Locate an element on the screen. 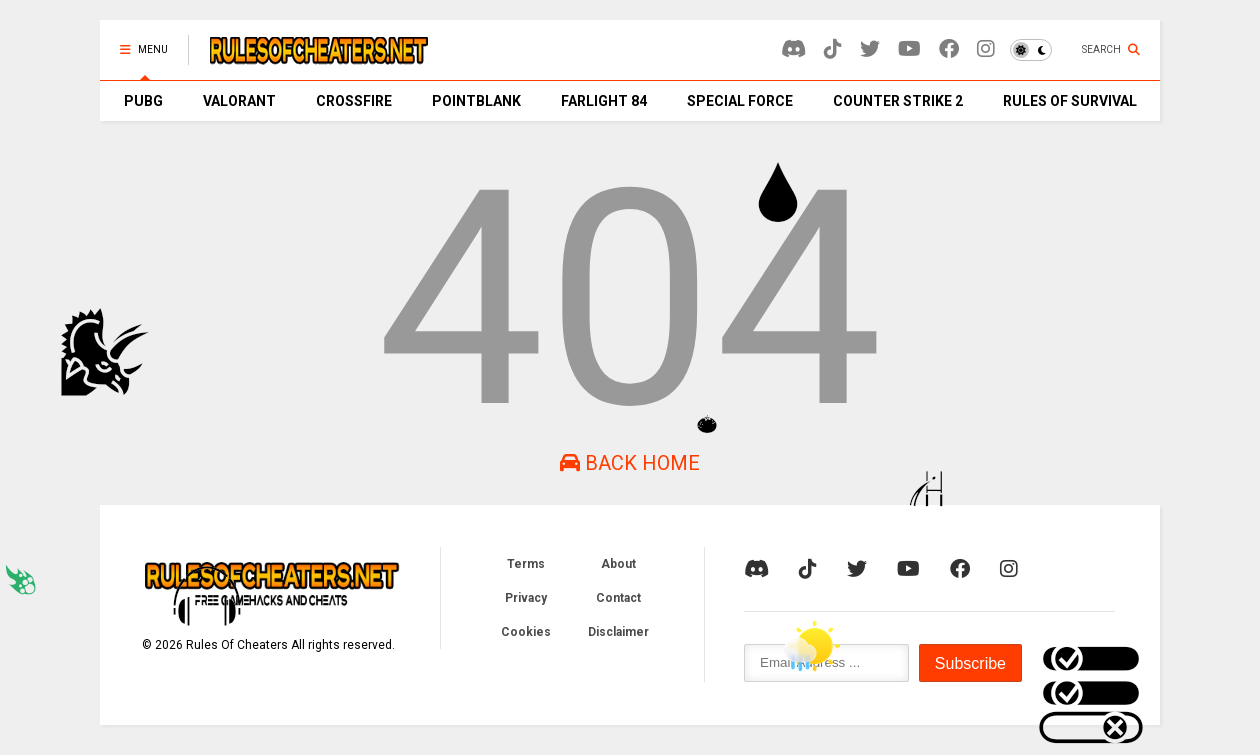  select tangerine or citrus fruit item is located at coordinates (707, 424).